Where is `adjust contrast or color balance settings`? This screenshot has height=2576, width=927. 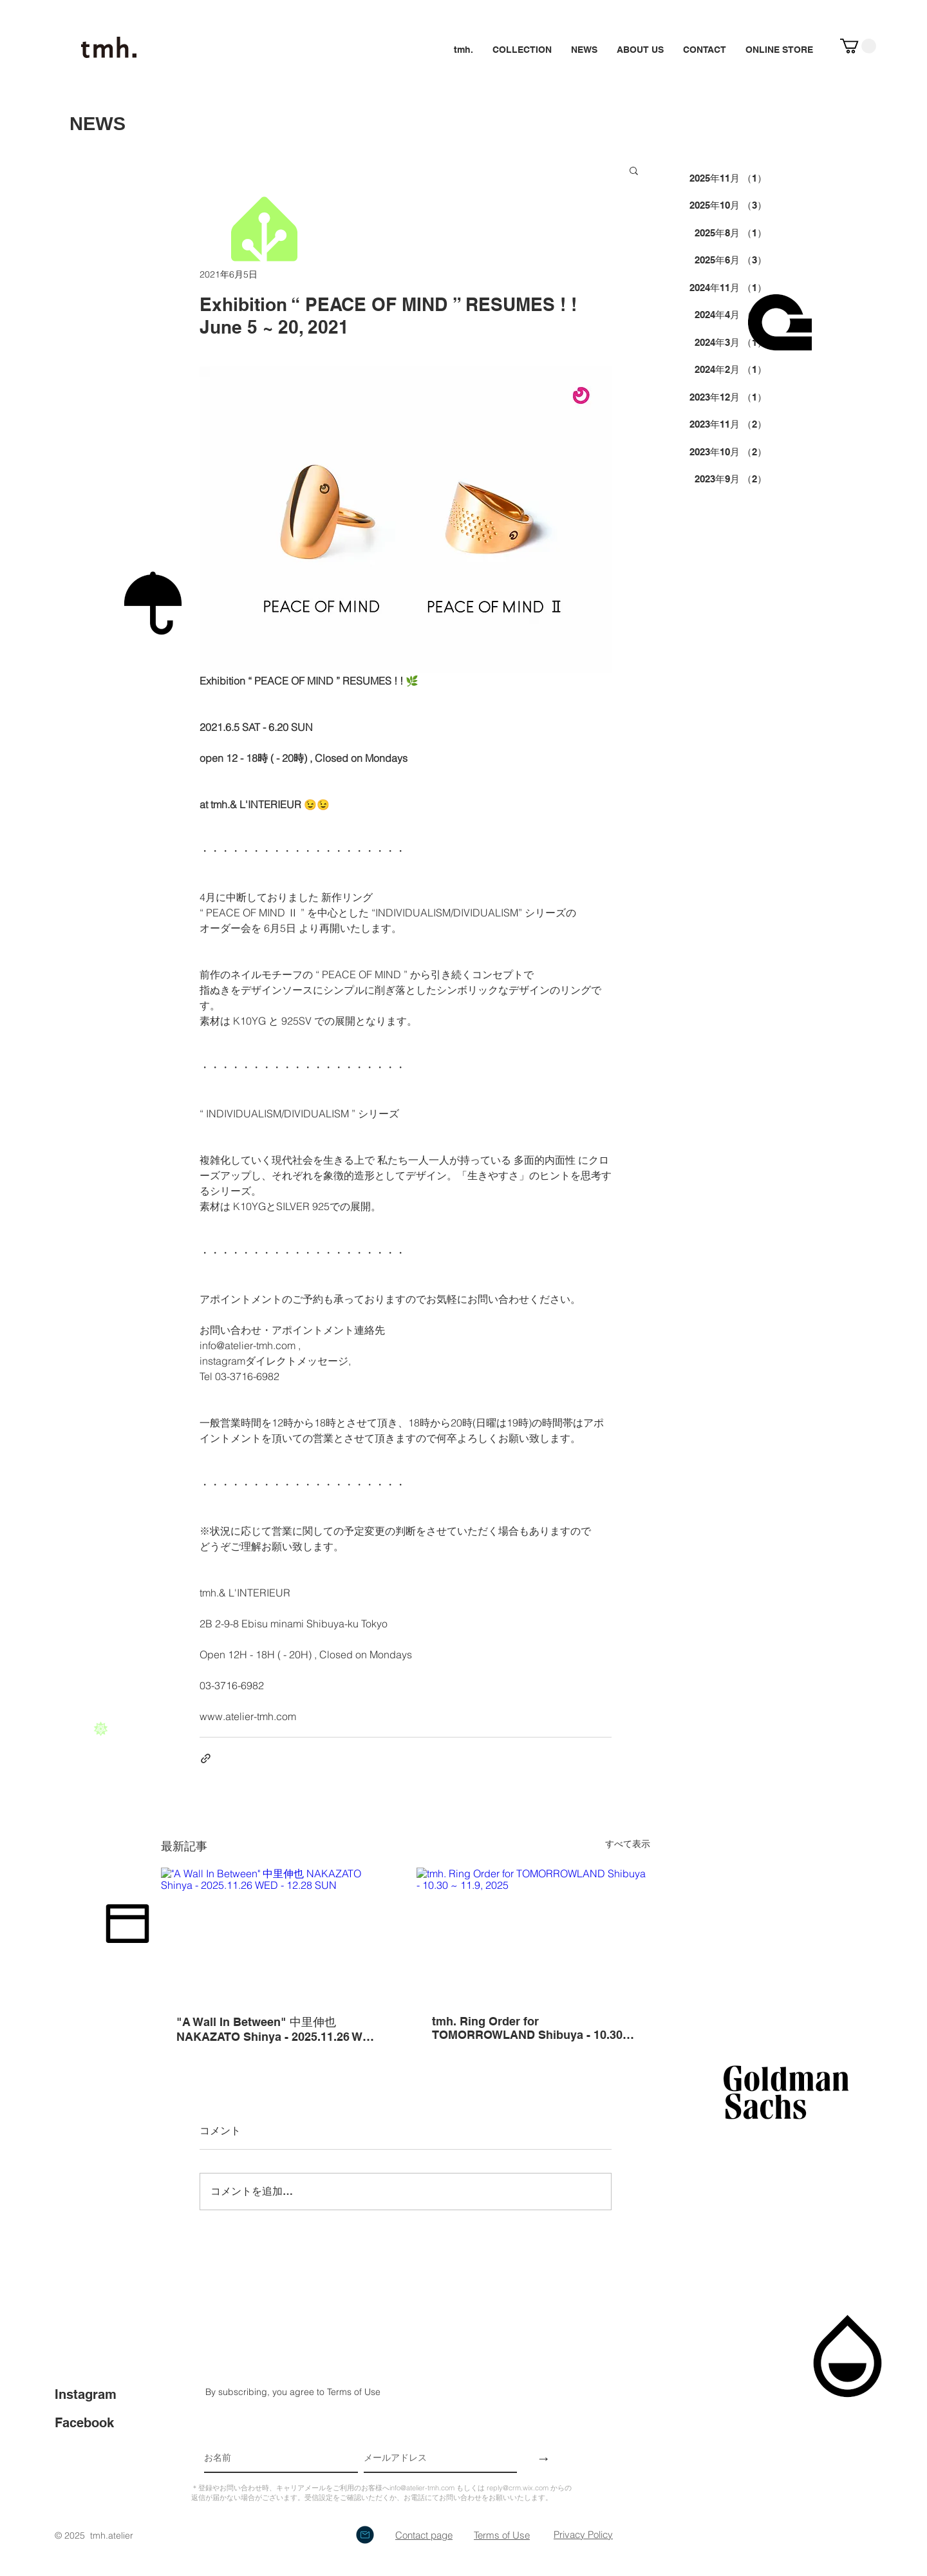 adjust contrast or color balance settings is located at coordinates (847, 2359).